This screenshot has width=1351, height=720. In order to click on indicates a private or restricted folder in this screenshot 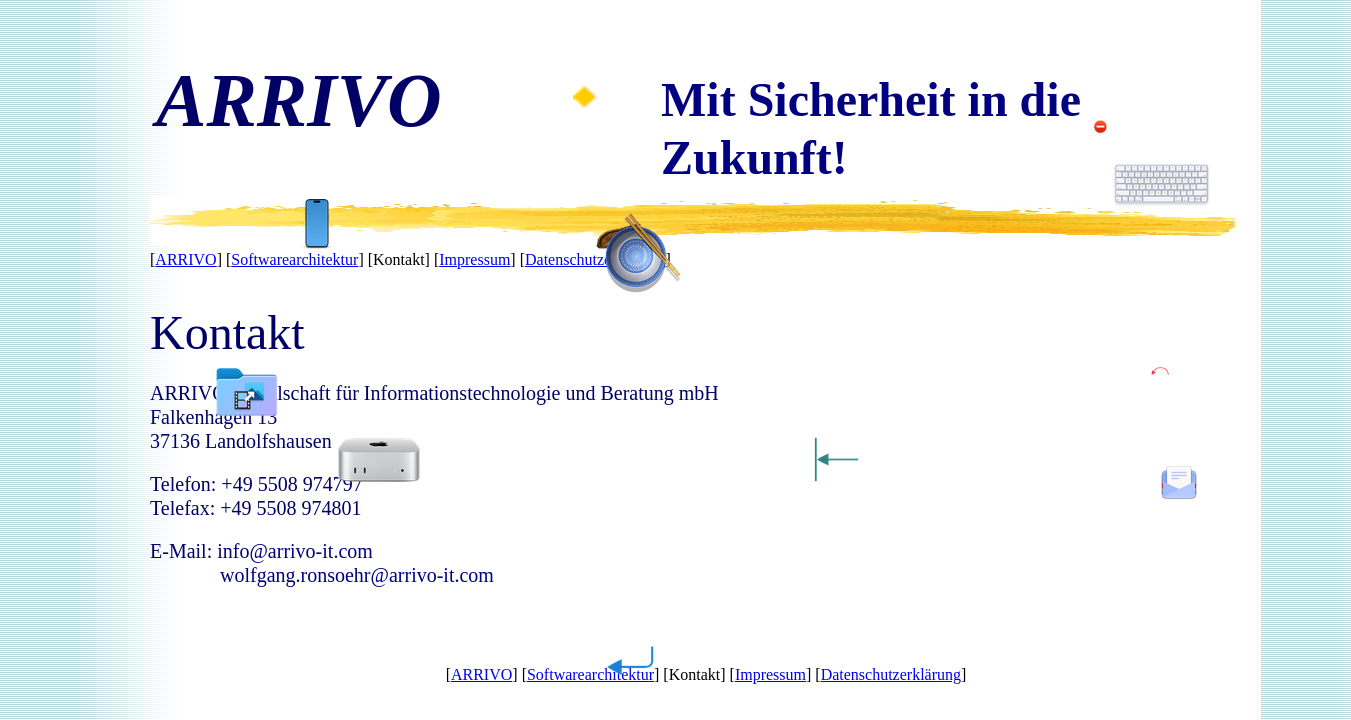, I will do `click(1075, 107)`.